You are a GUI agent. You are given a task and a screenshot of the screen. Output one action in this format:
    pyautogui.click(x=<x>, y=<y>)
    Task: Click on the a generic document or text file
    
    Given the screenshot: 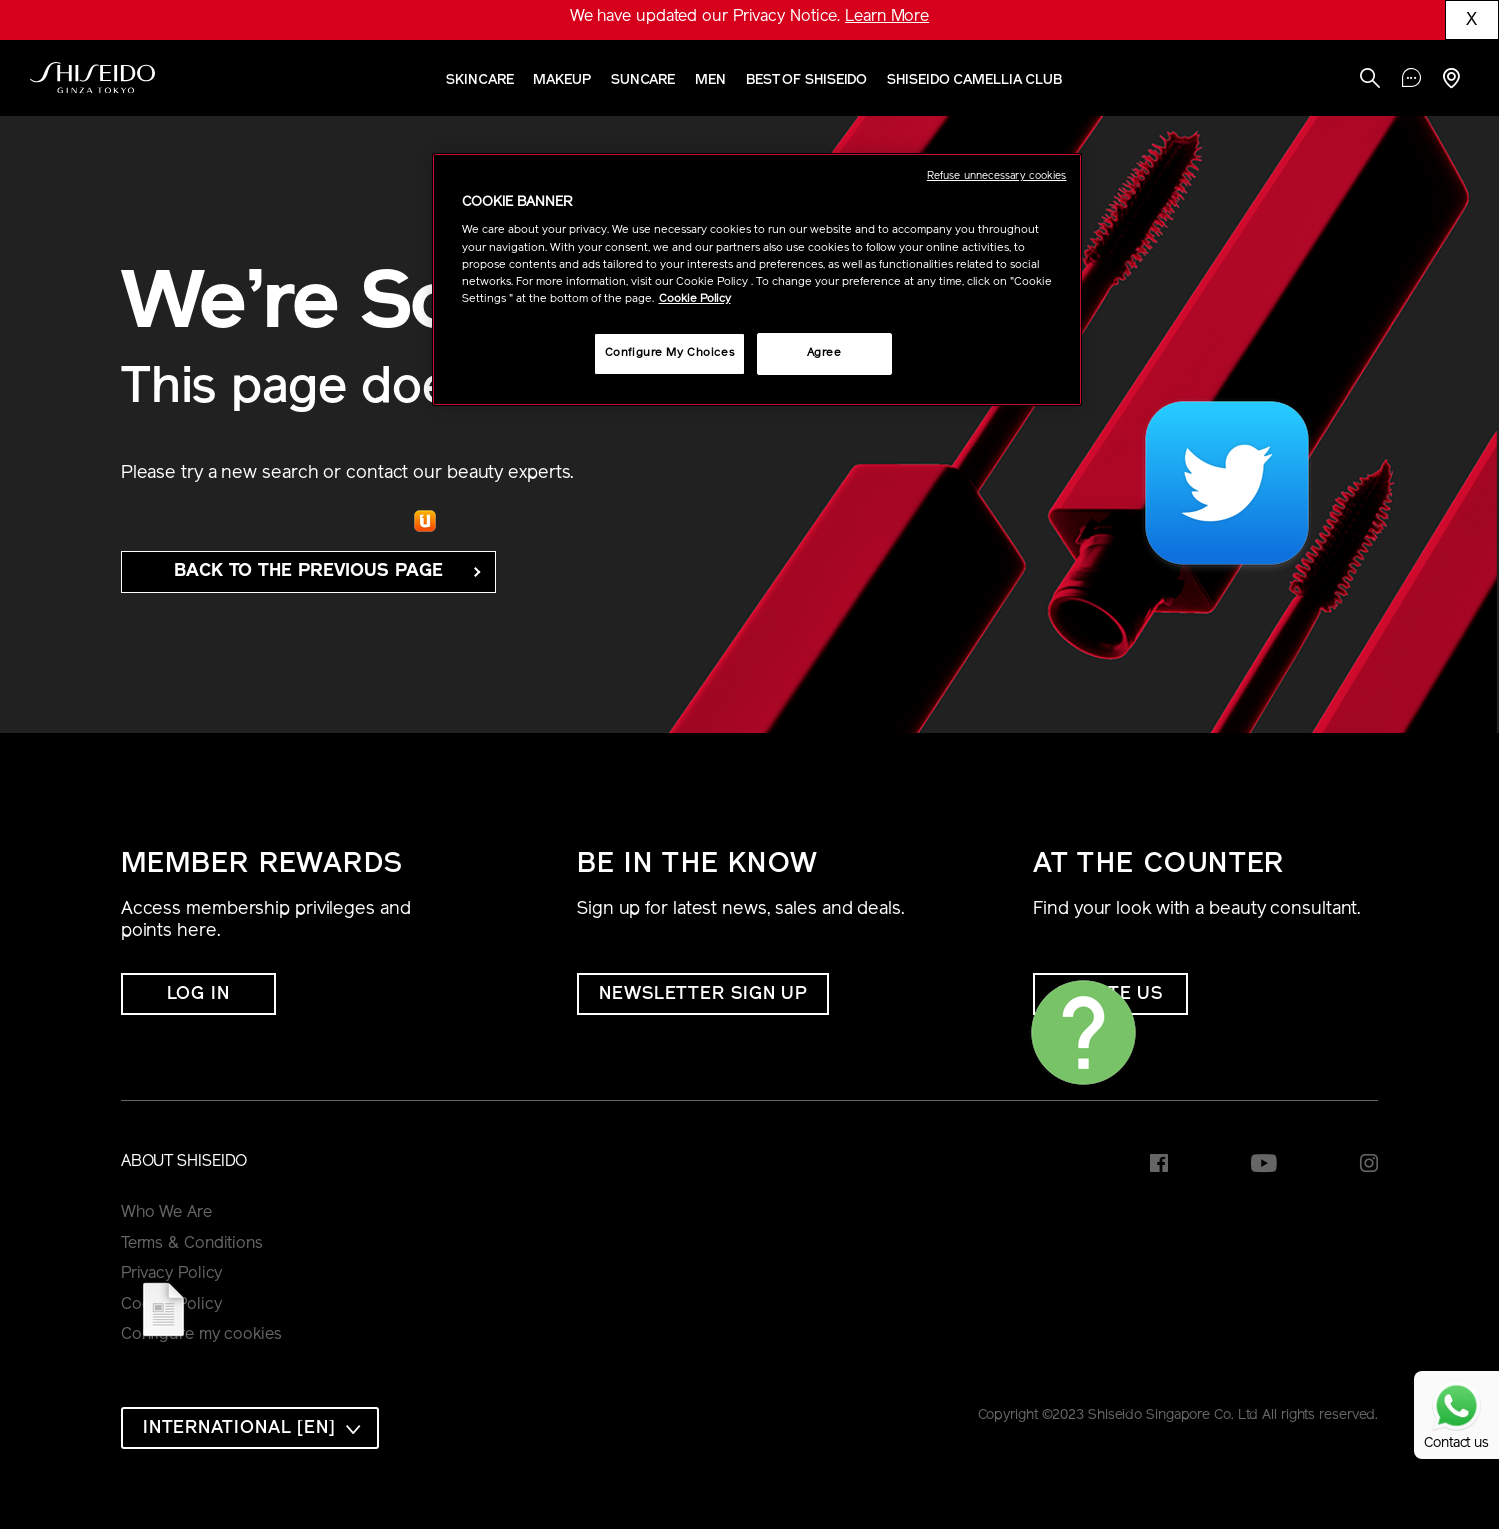 What is the action you would take?
    pyautogui.click(x=163, y=1310)
    